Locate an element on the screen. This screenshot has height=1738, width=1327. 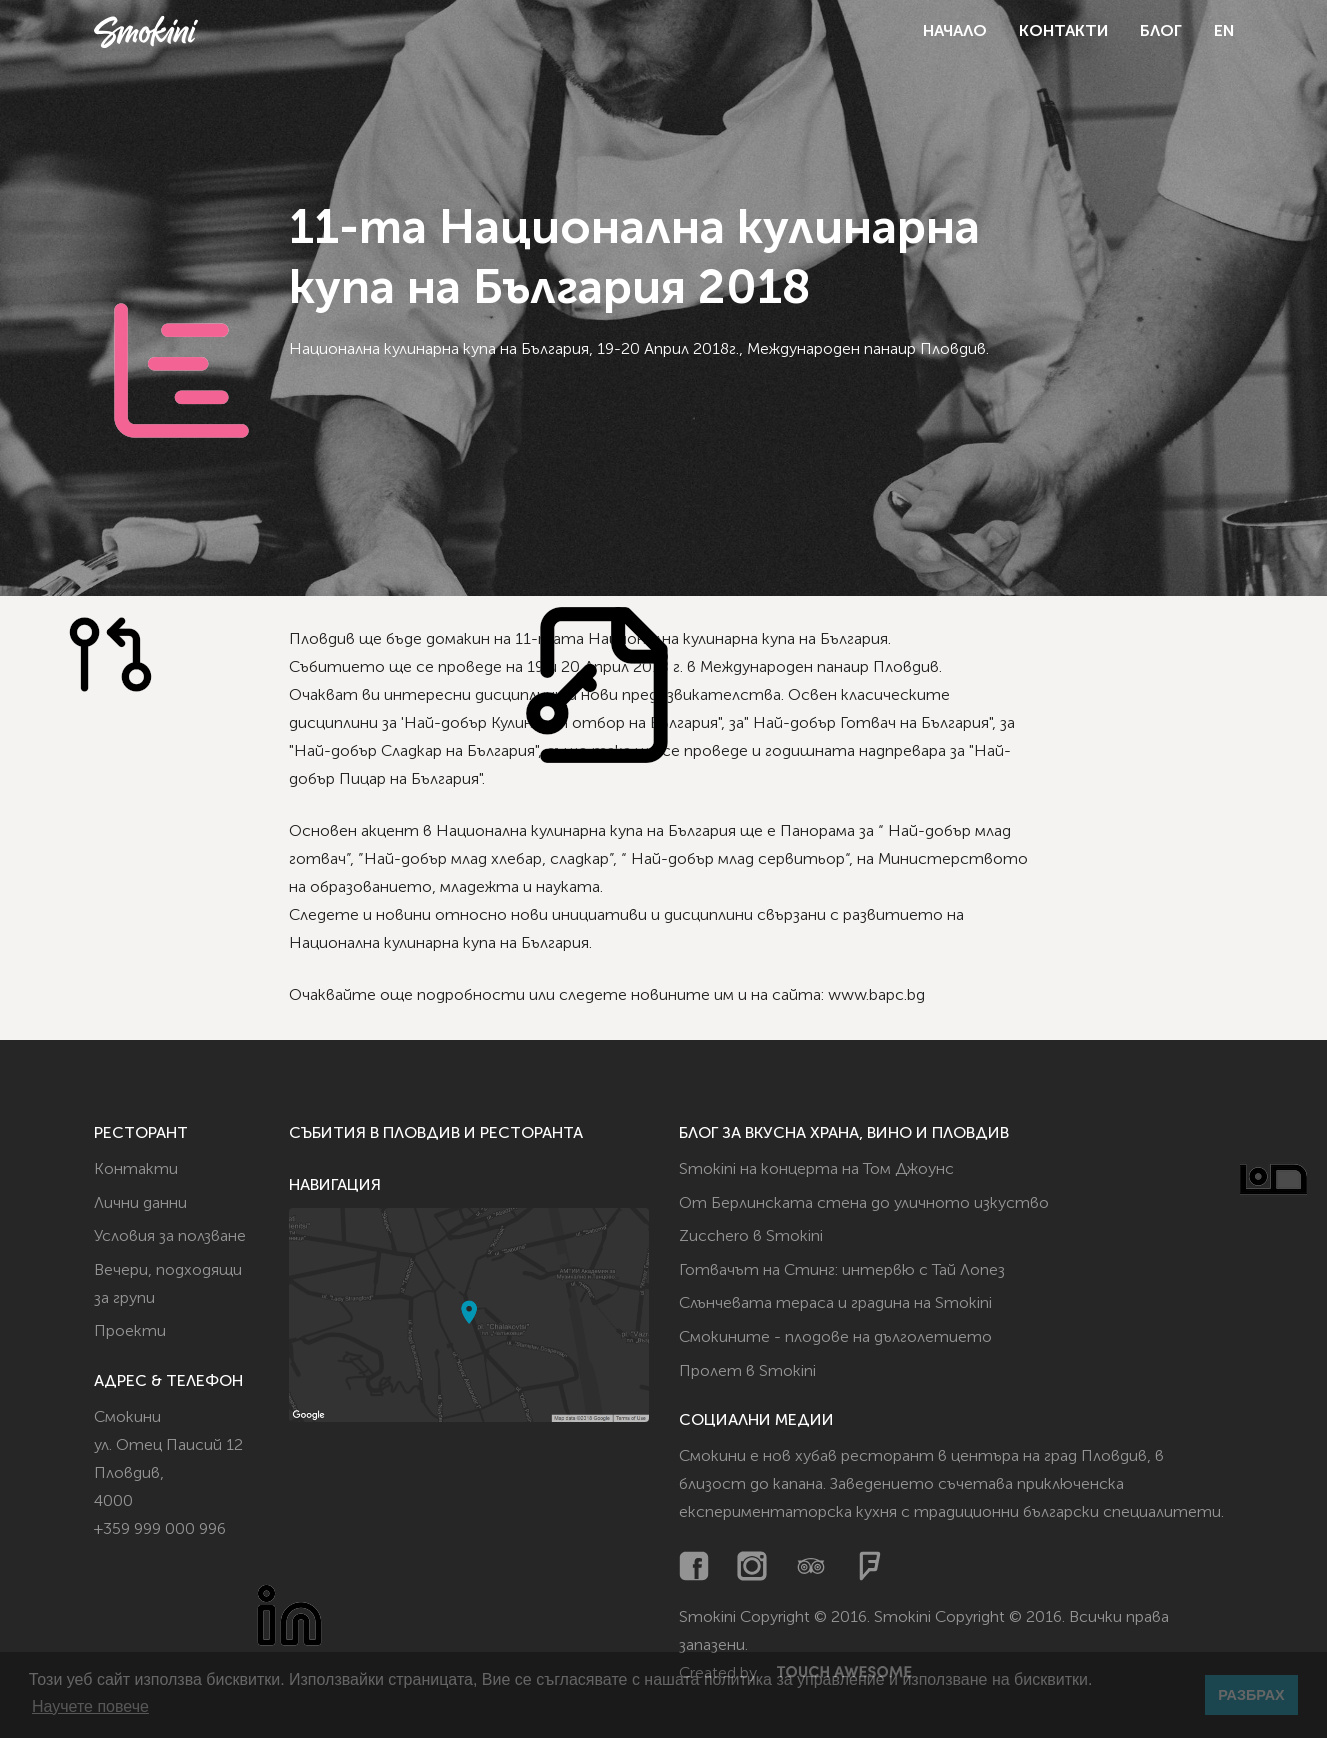
select a first-class or business suite seat is located at coordinates (1273, 1179).